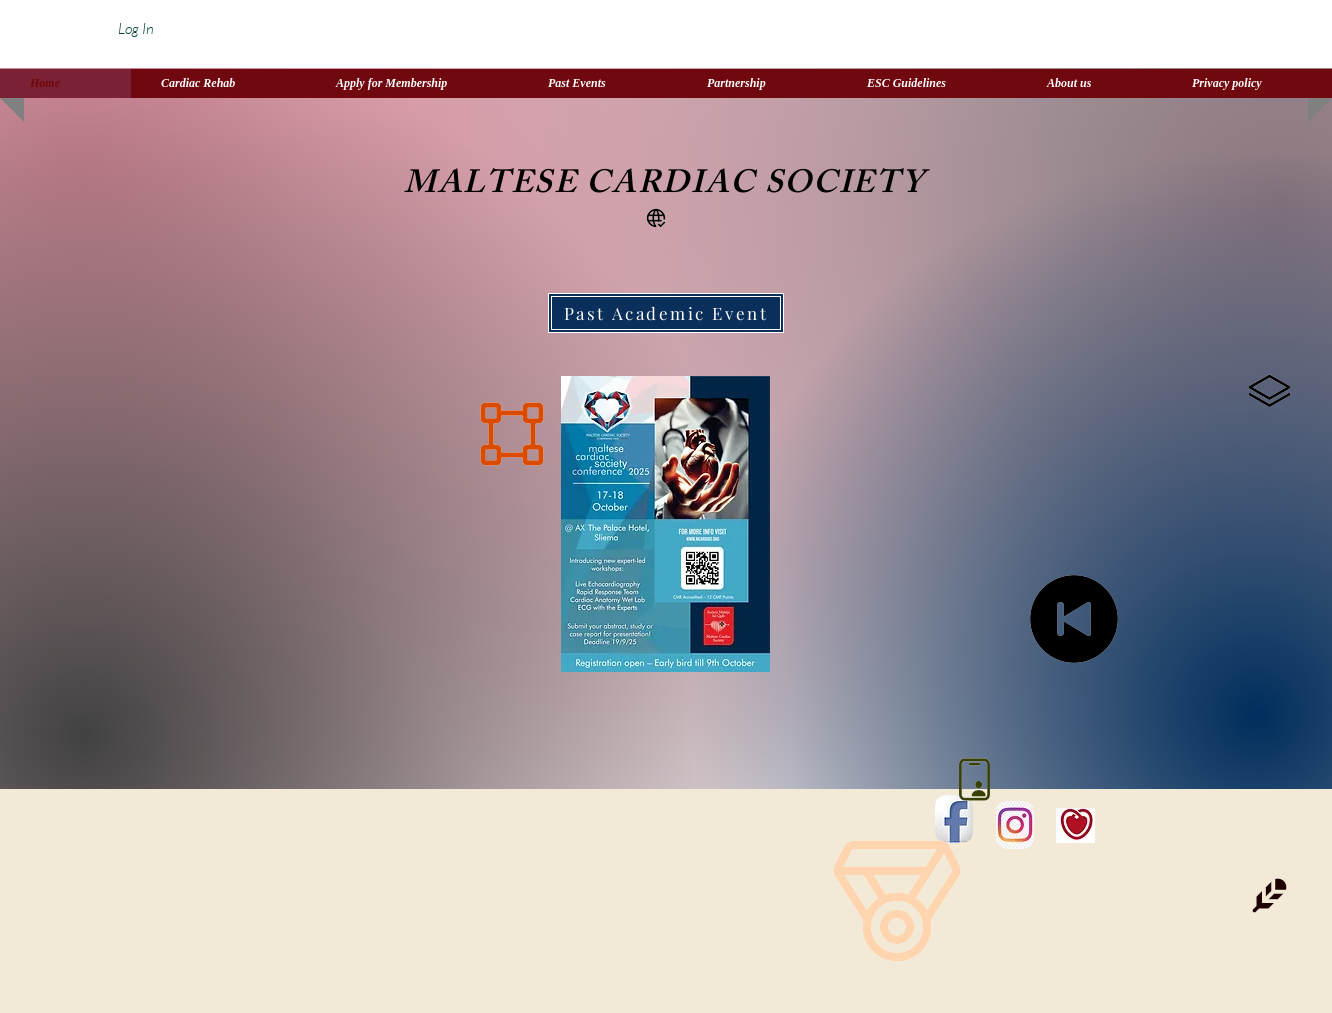  Describe the element at coordinates (1074, 619) in the screenshot. I see `skip to previous track` at that location.